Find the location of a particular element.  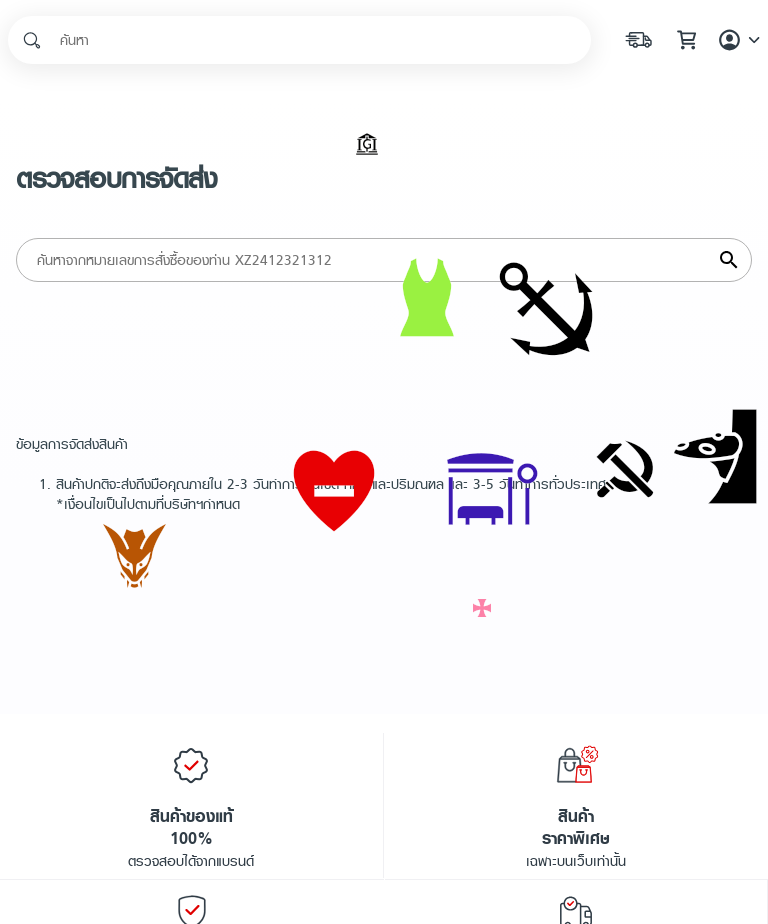

select reptile or dragon character class is located at coordinates (134, 555).